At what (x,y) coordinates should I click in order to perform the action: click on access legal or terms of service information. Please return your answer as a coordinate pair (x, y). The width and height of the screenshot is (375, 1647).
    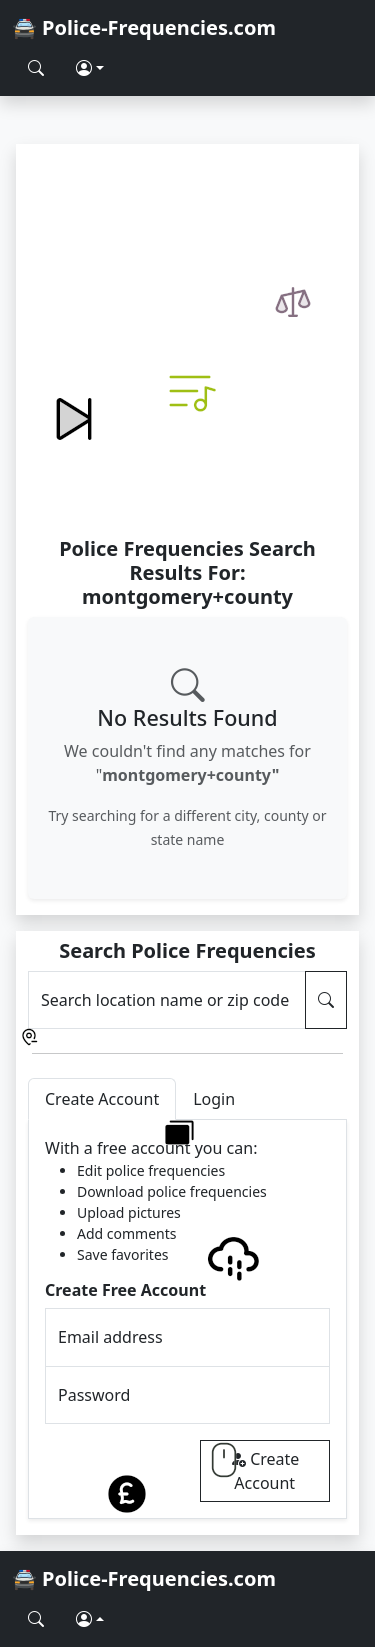
    Looking at the image, I should click on (293, 302).